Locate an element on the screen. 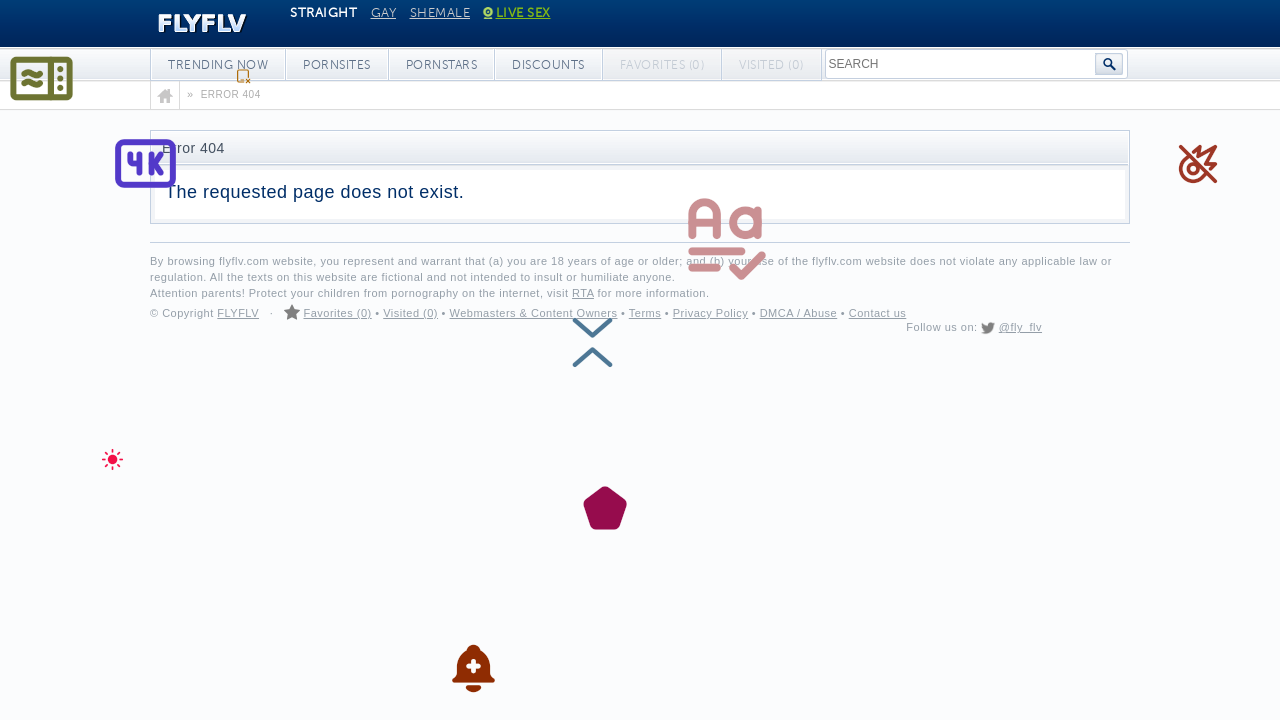 This screenshot has width=1280, height=720. switch to light mode is located at coordinates (112, 459).